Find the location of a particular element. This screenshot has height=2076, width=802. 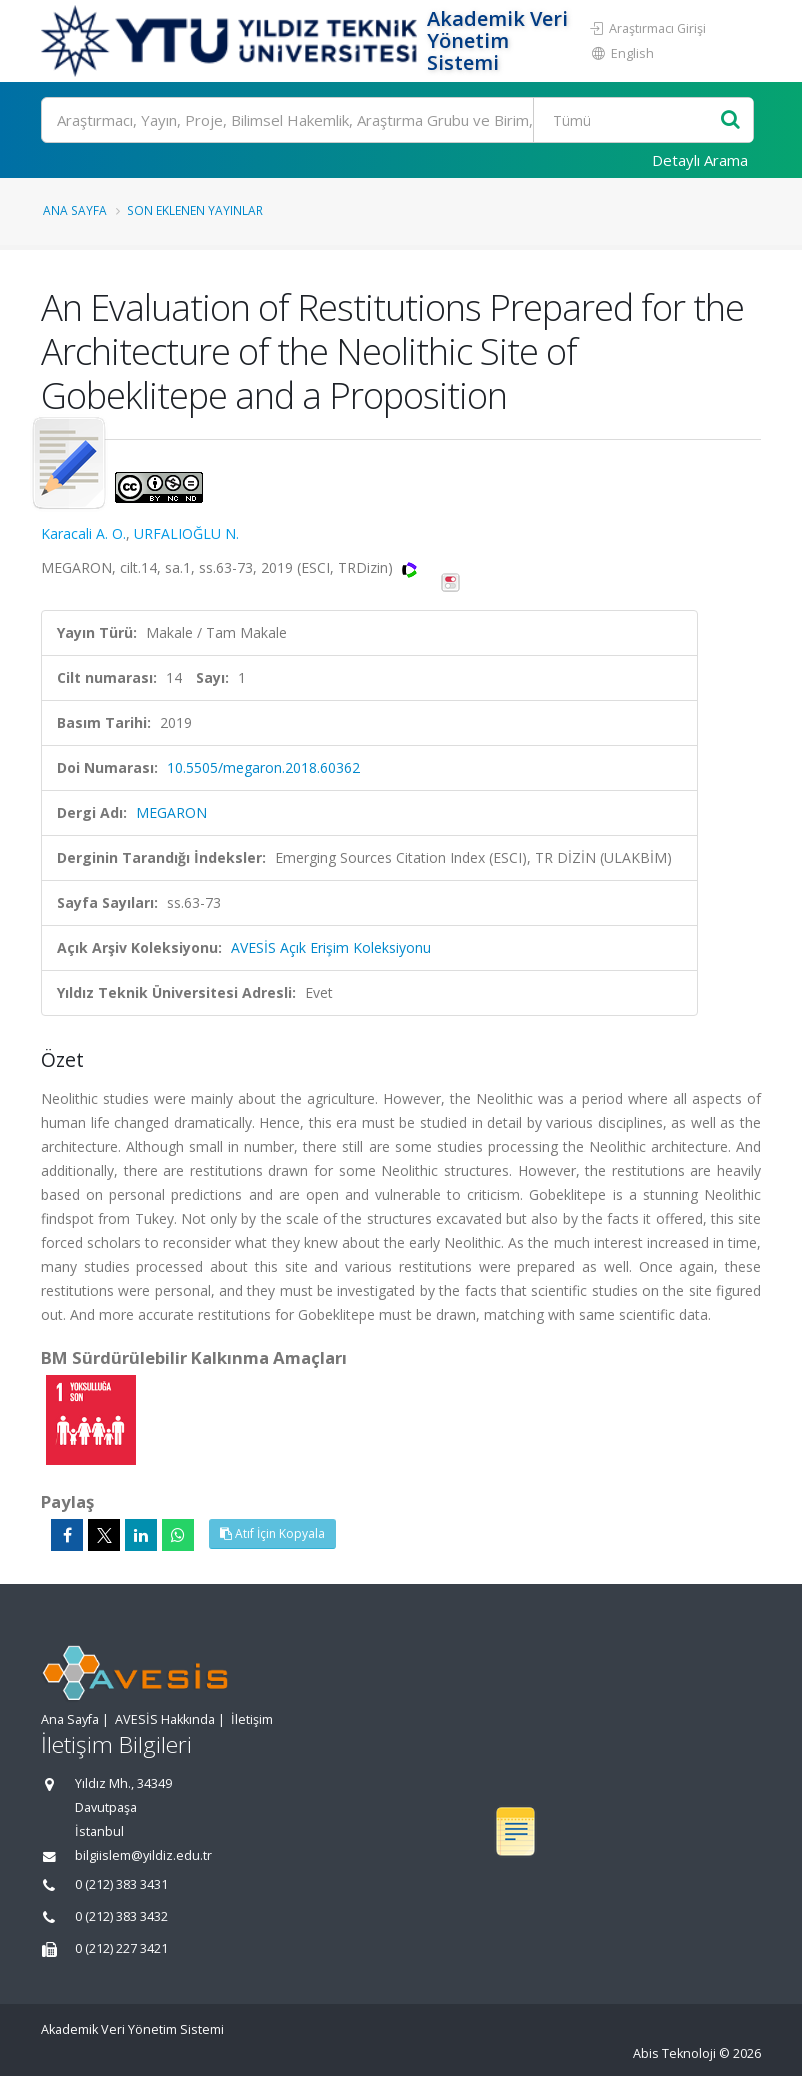

open the text editor application is located at coordinates (69, 463).